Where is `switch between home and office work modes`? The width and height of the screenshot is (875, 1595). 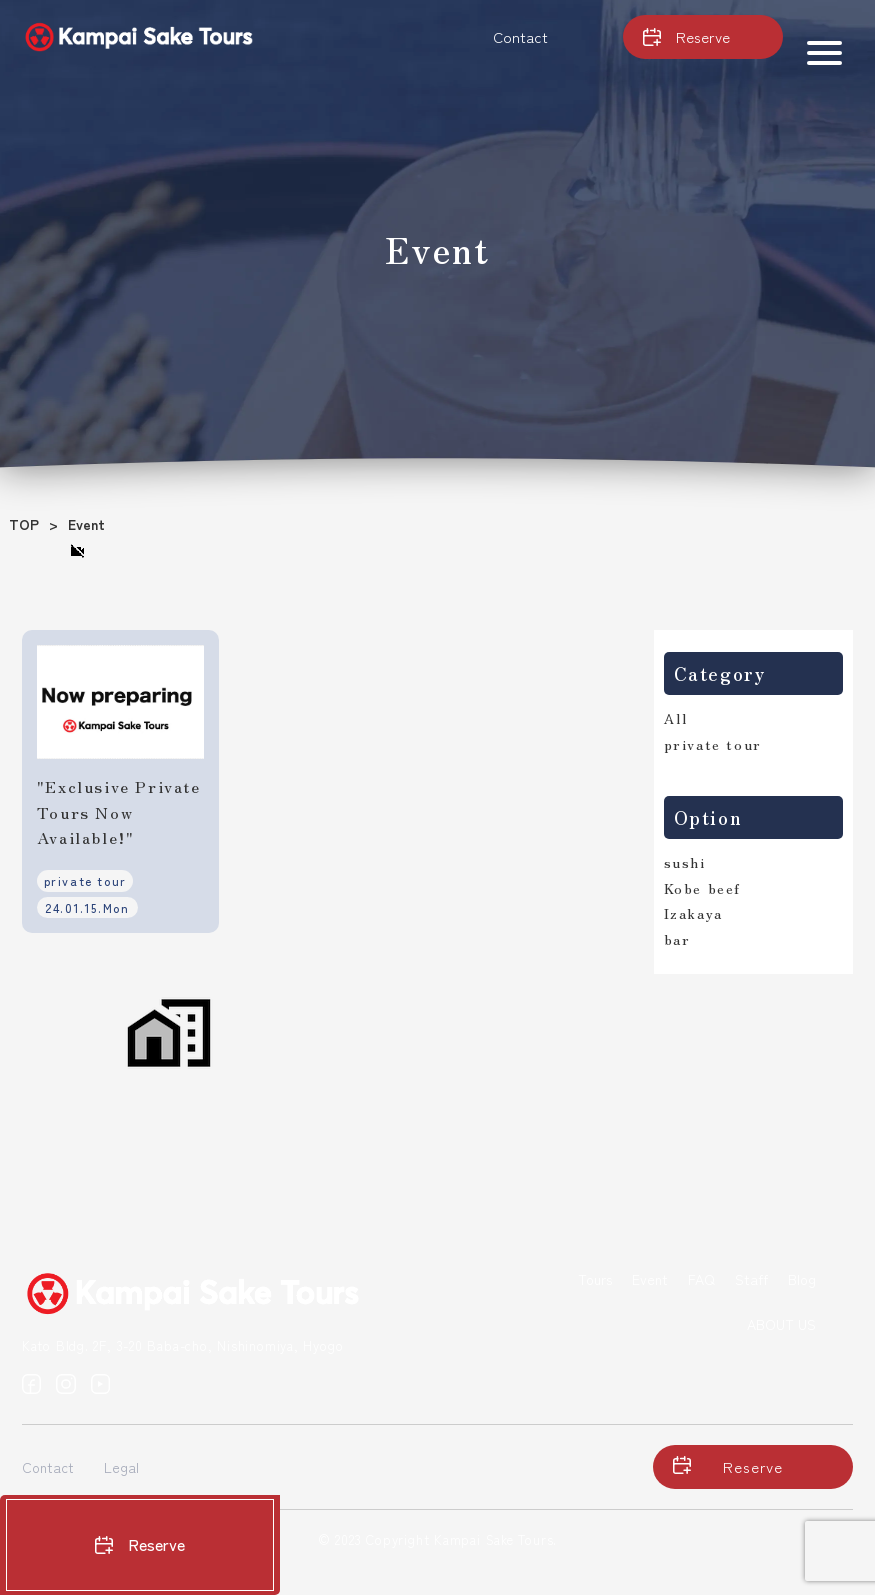 switch between home and office work modes is located at coordinates (169, 1033).